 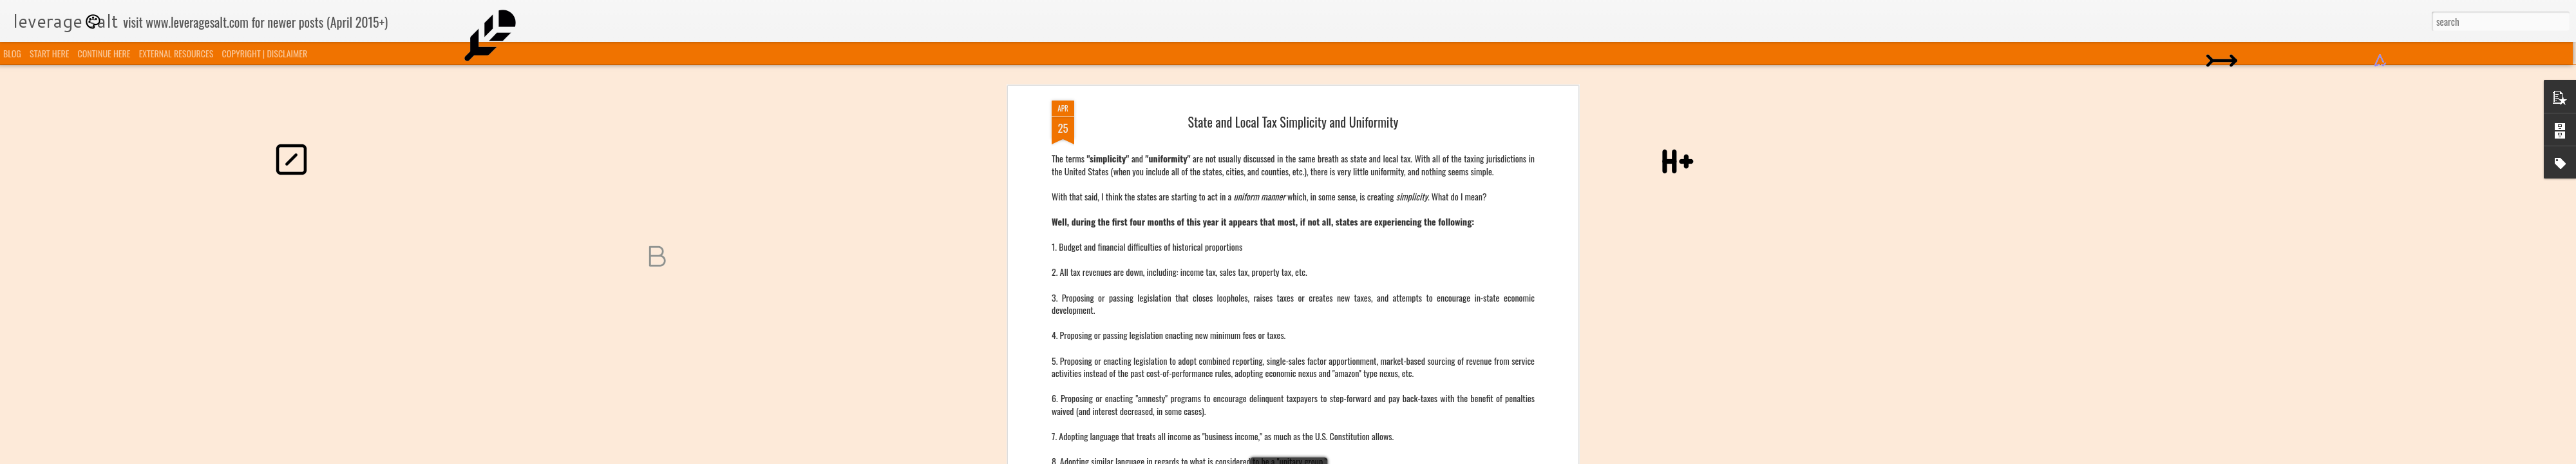 What do you see at coordinates (1676, 161) in the screenshot?
I see `indicates H+ (HSPA+) mobile network connection` at bounding box center [1676, 161].